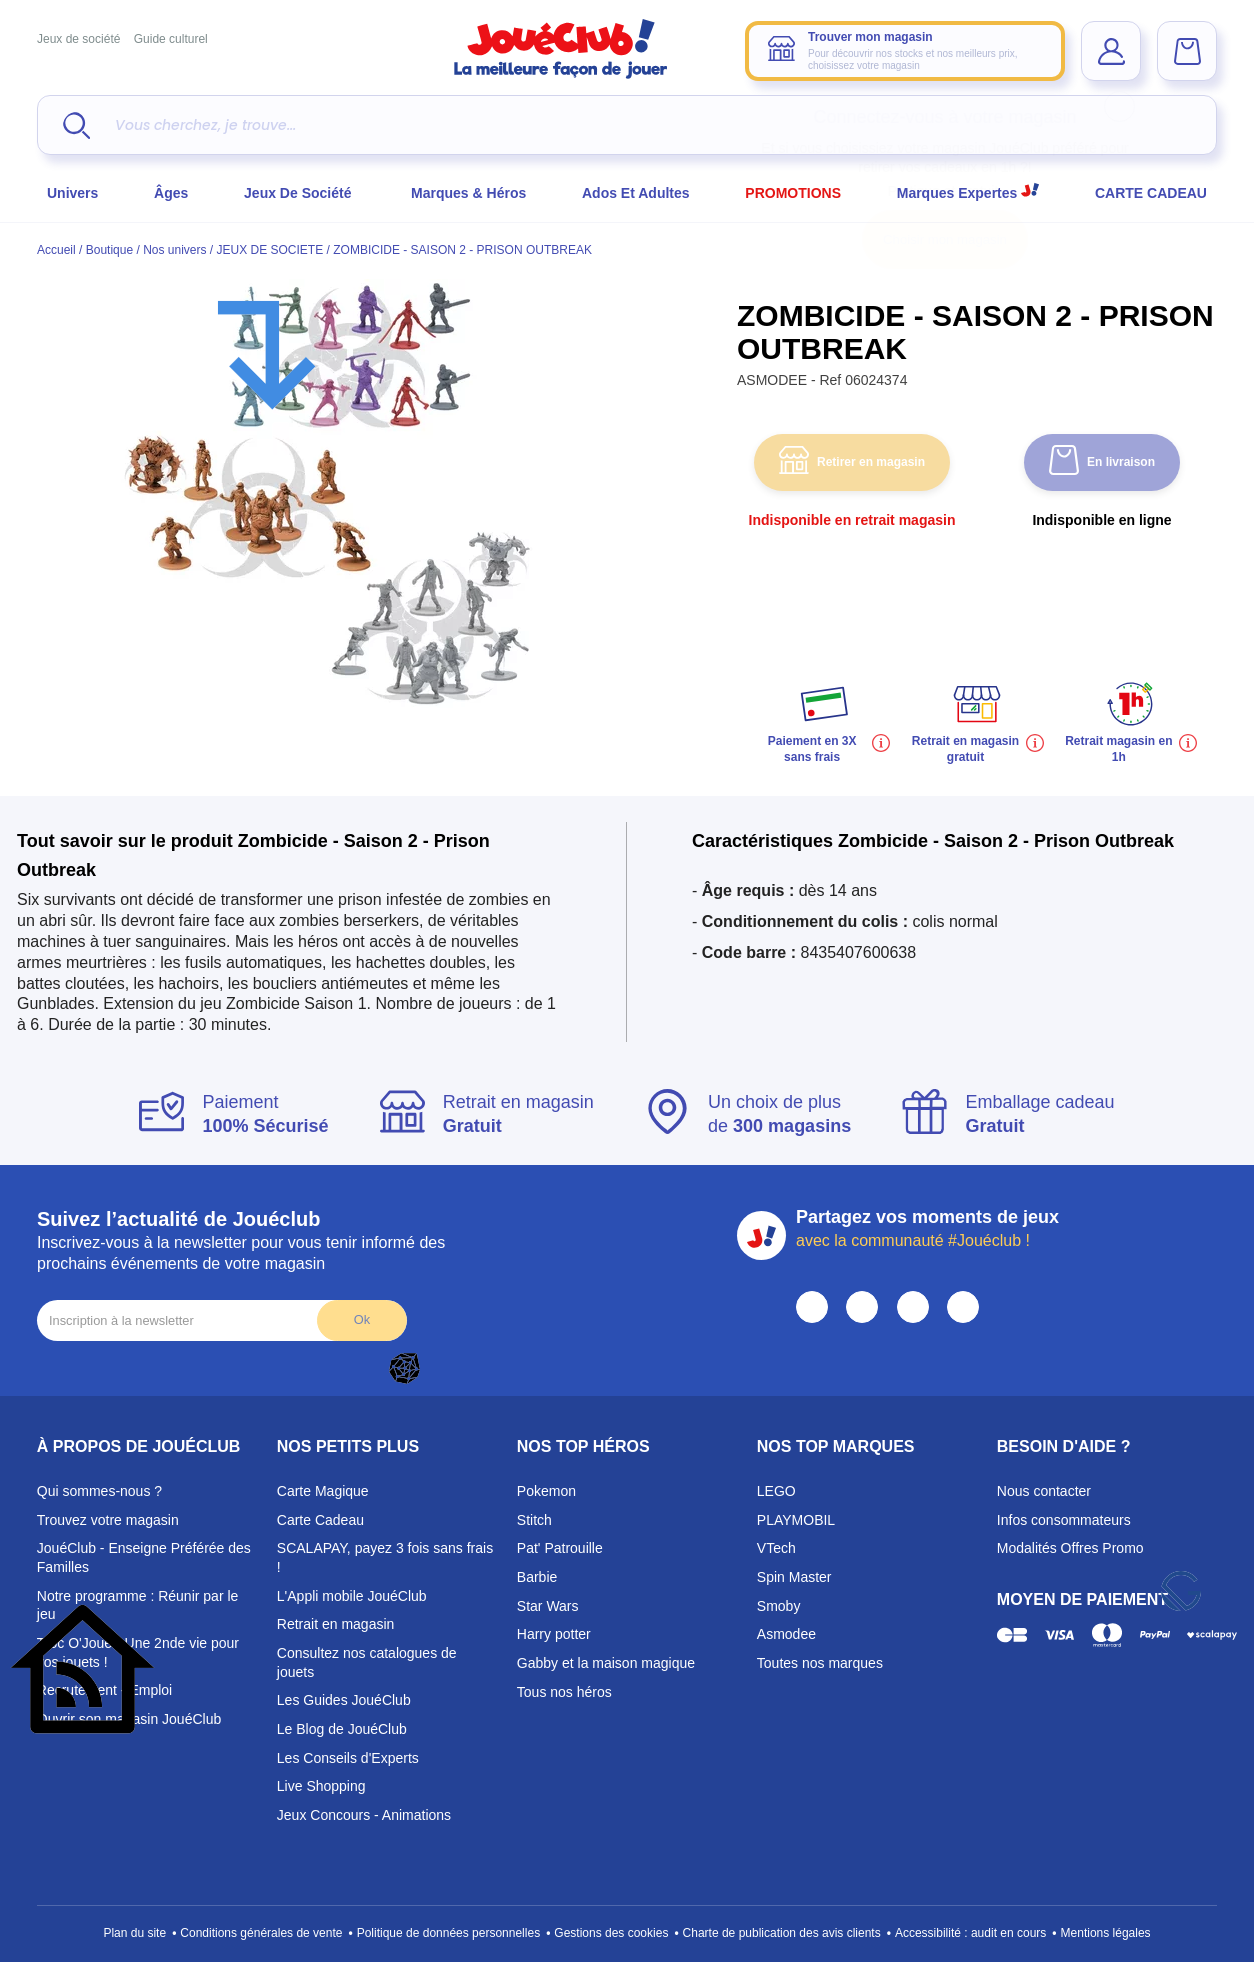 The height and width of the screenshot is (1970, 1254). I want to click on indicates a right-then-down navigation path, so click(265, 348).